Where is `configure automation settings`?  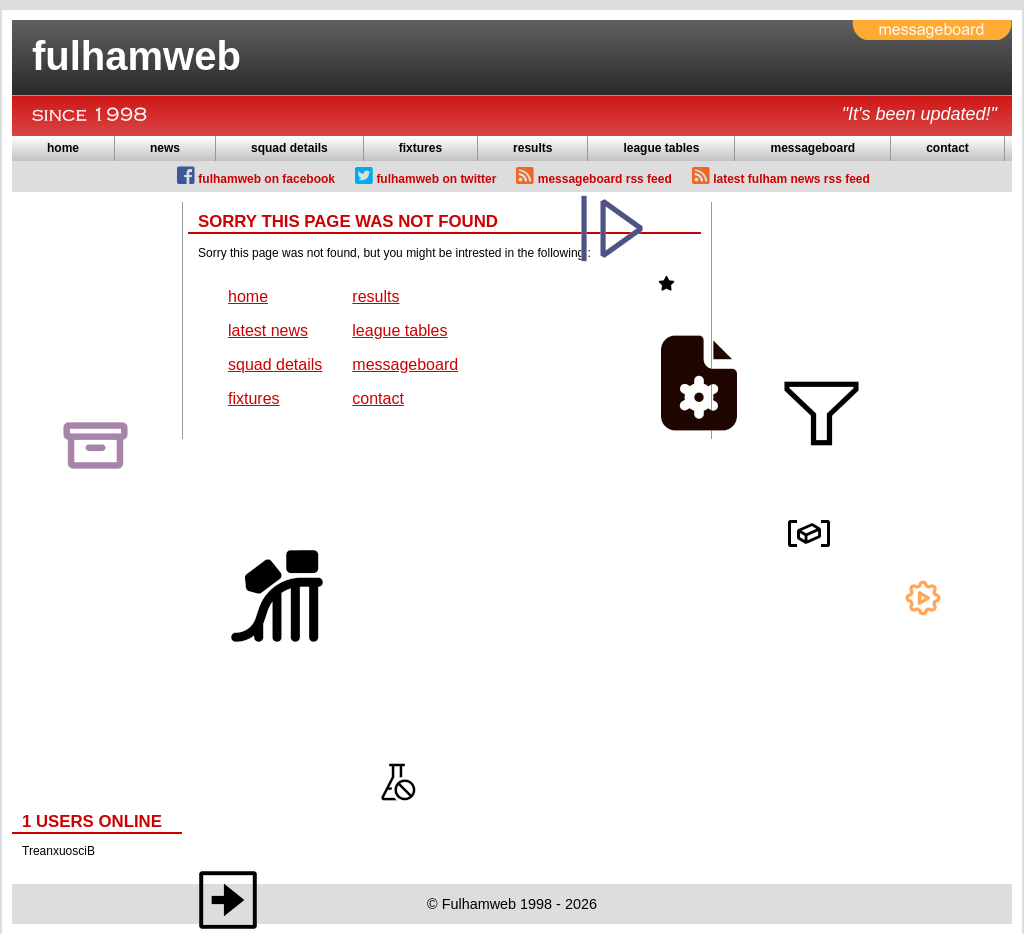
configure automation settings is located at coordinates (923, 598).